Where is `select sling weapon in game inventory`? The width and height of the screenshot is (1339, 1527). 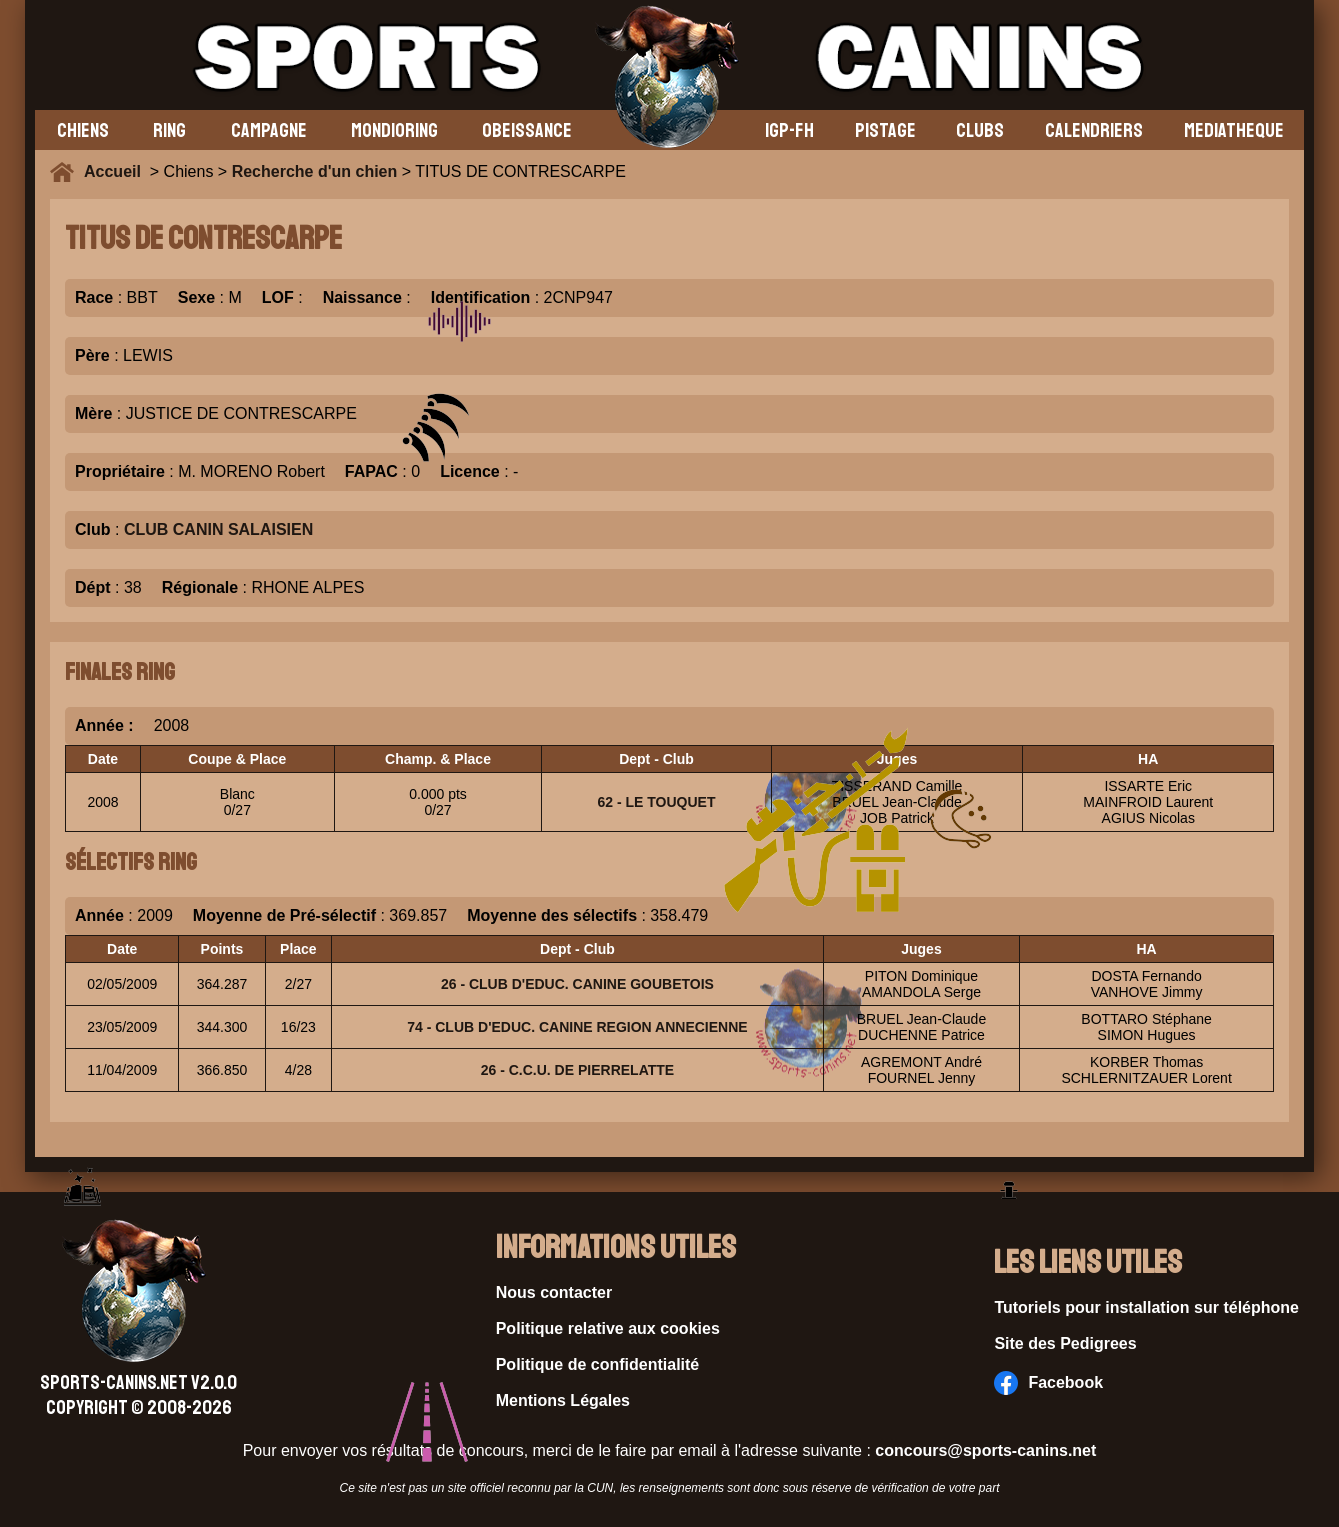
select sling weapon in game inventory is located at coordinates (961, 819).